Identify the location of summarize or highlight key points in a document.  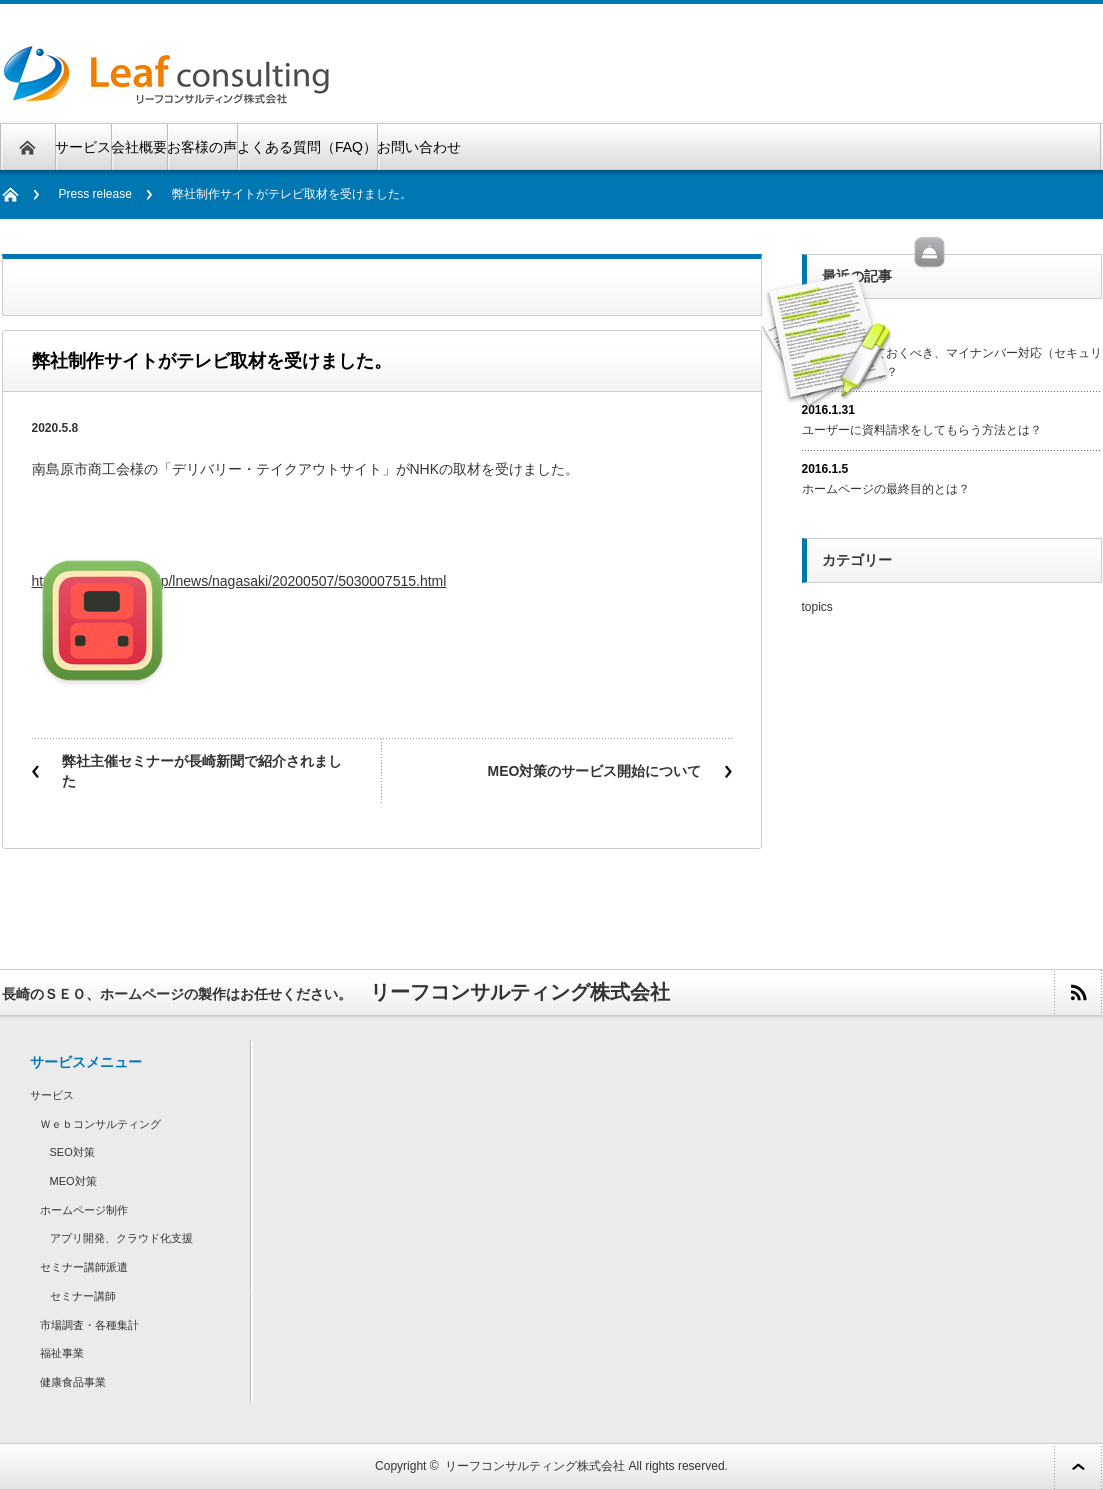
(829, 339).